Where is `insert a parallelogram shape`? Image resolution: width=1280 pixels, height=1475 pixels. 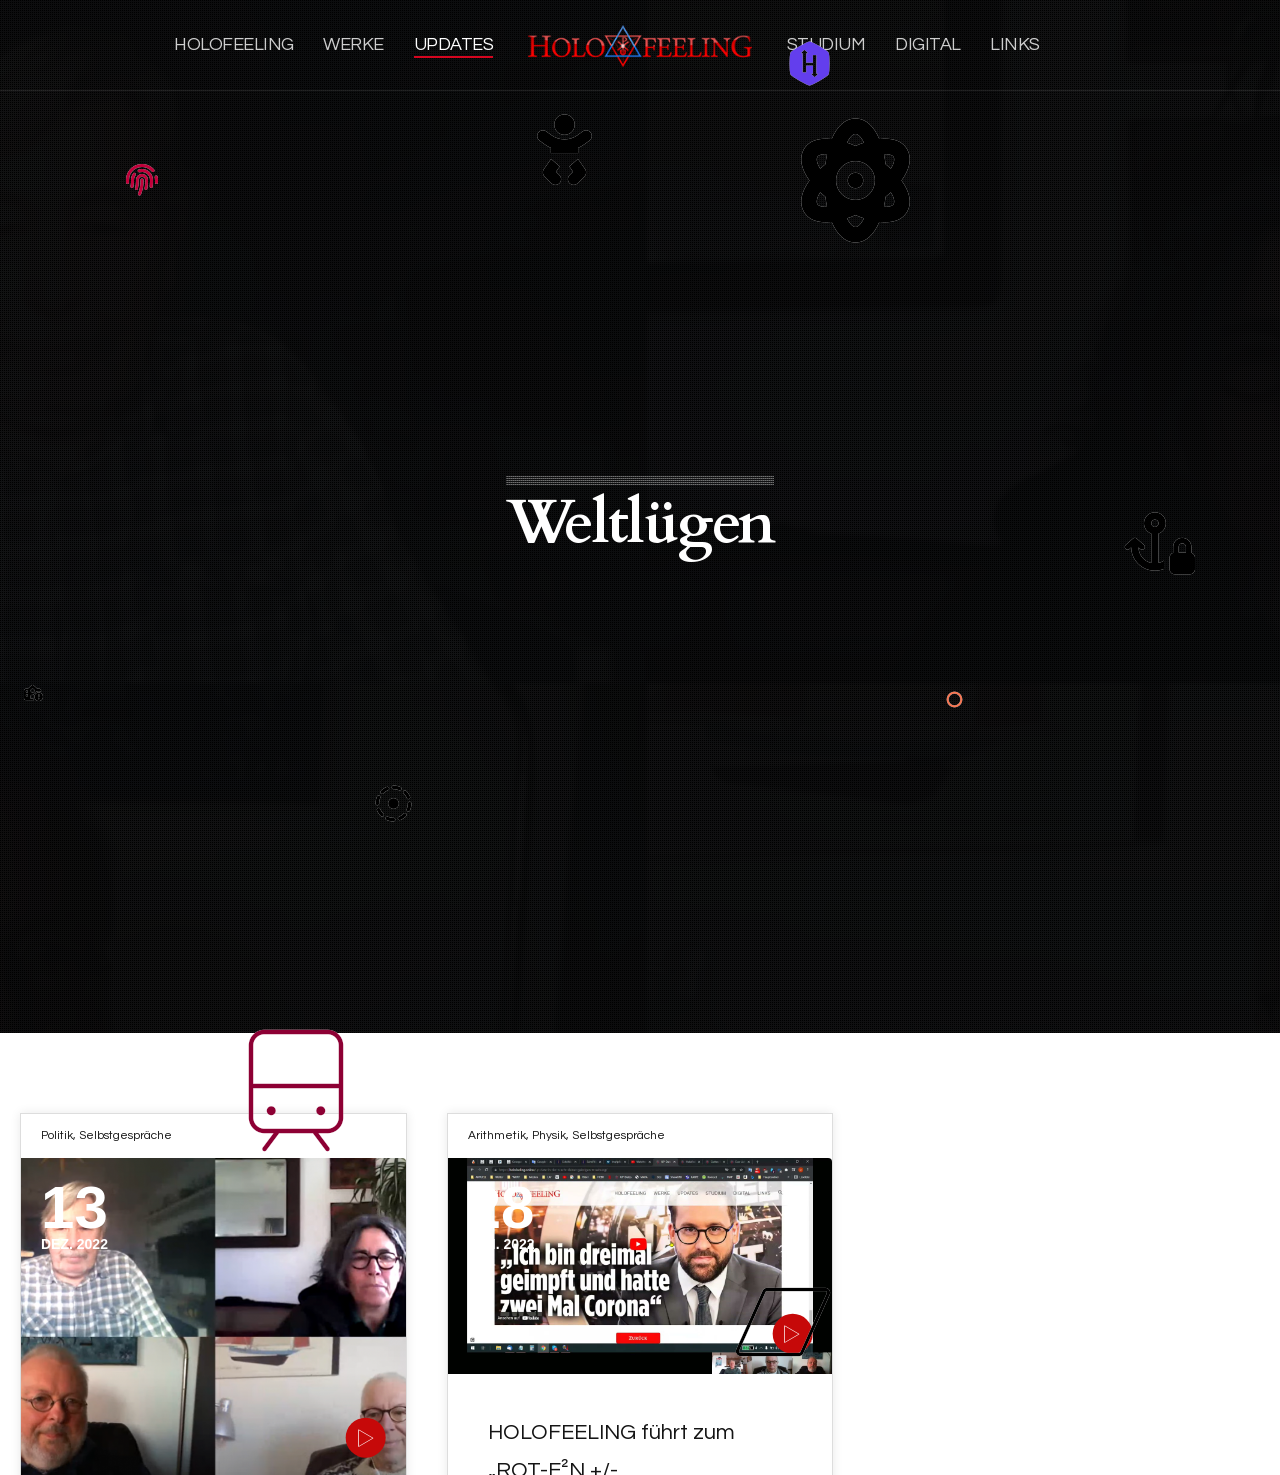 insert a parallelogram shape is located at coordinates (783, 1322).